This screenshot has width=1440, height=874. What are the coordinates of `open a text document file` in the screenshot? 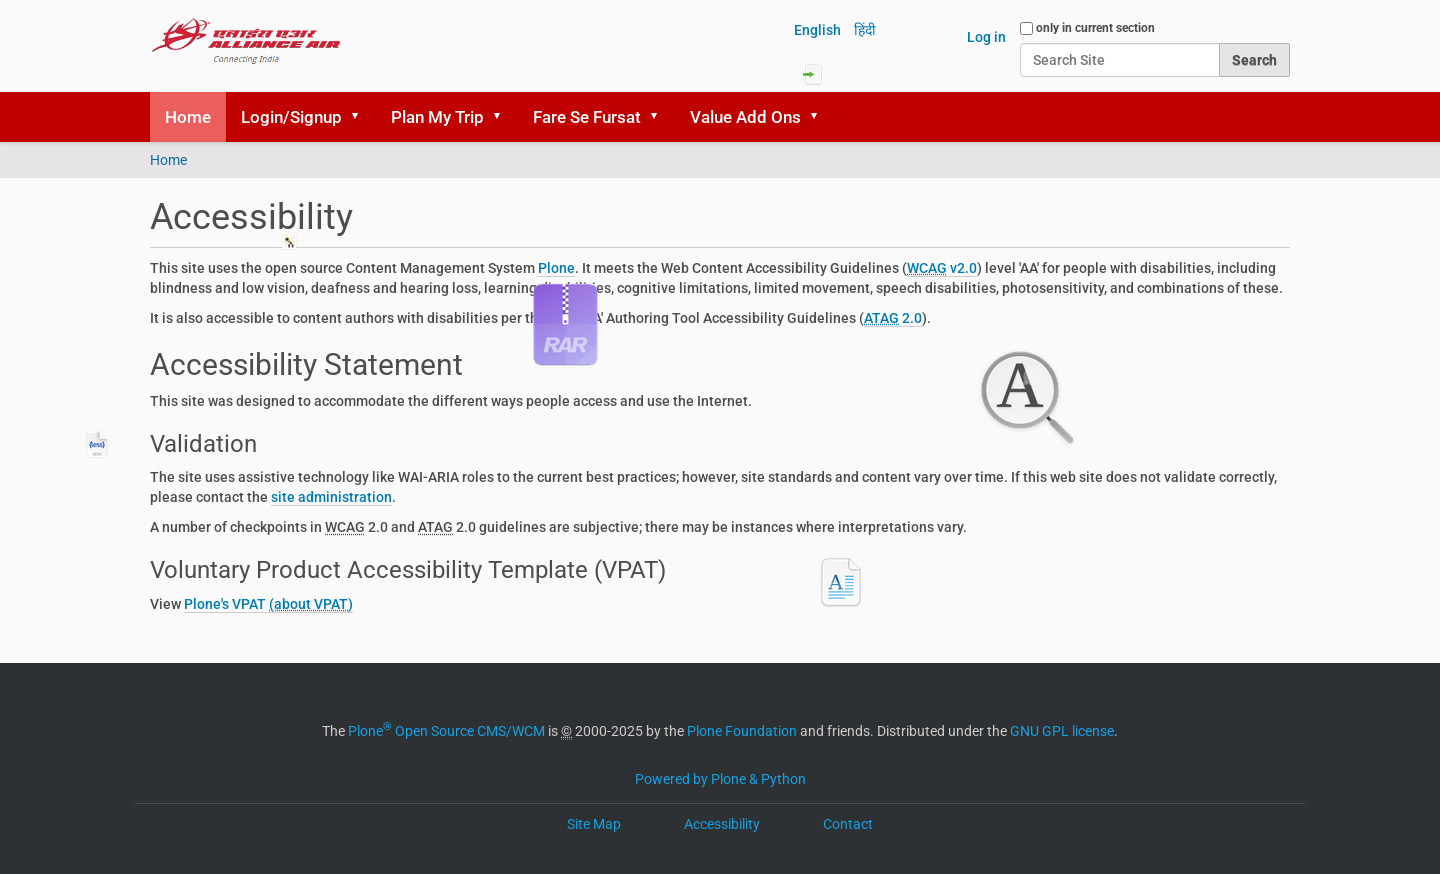 It's located at (841, 582).